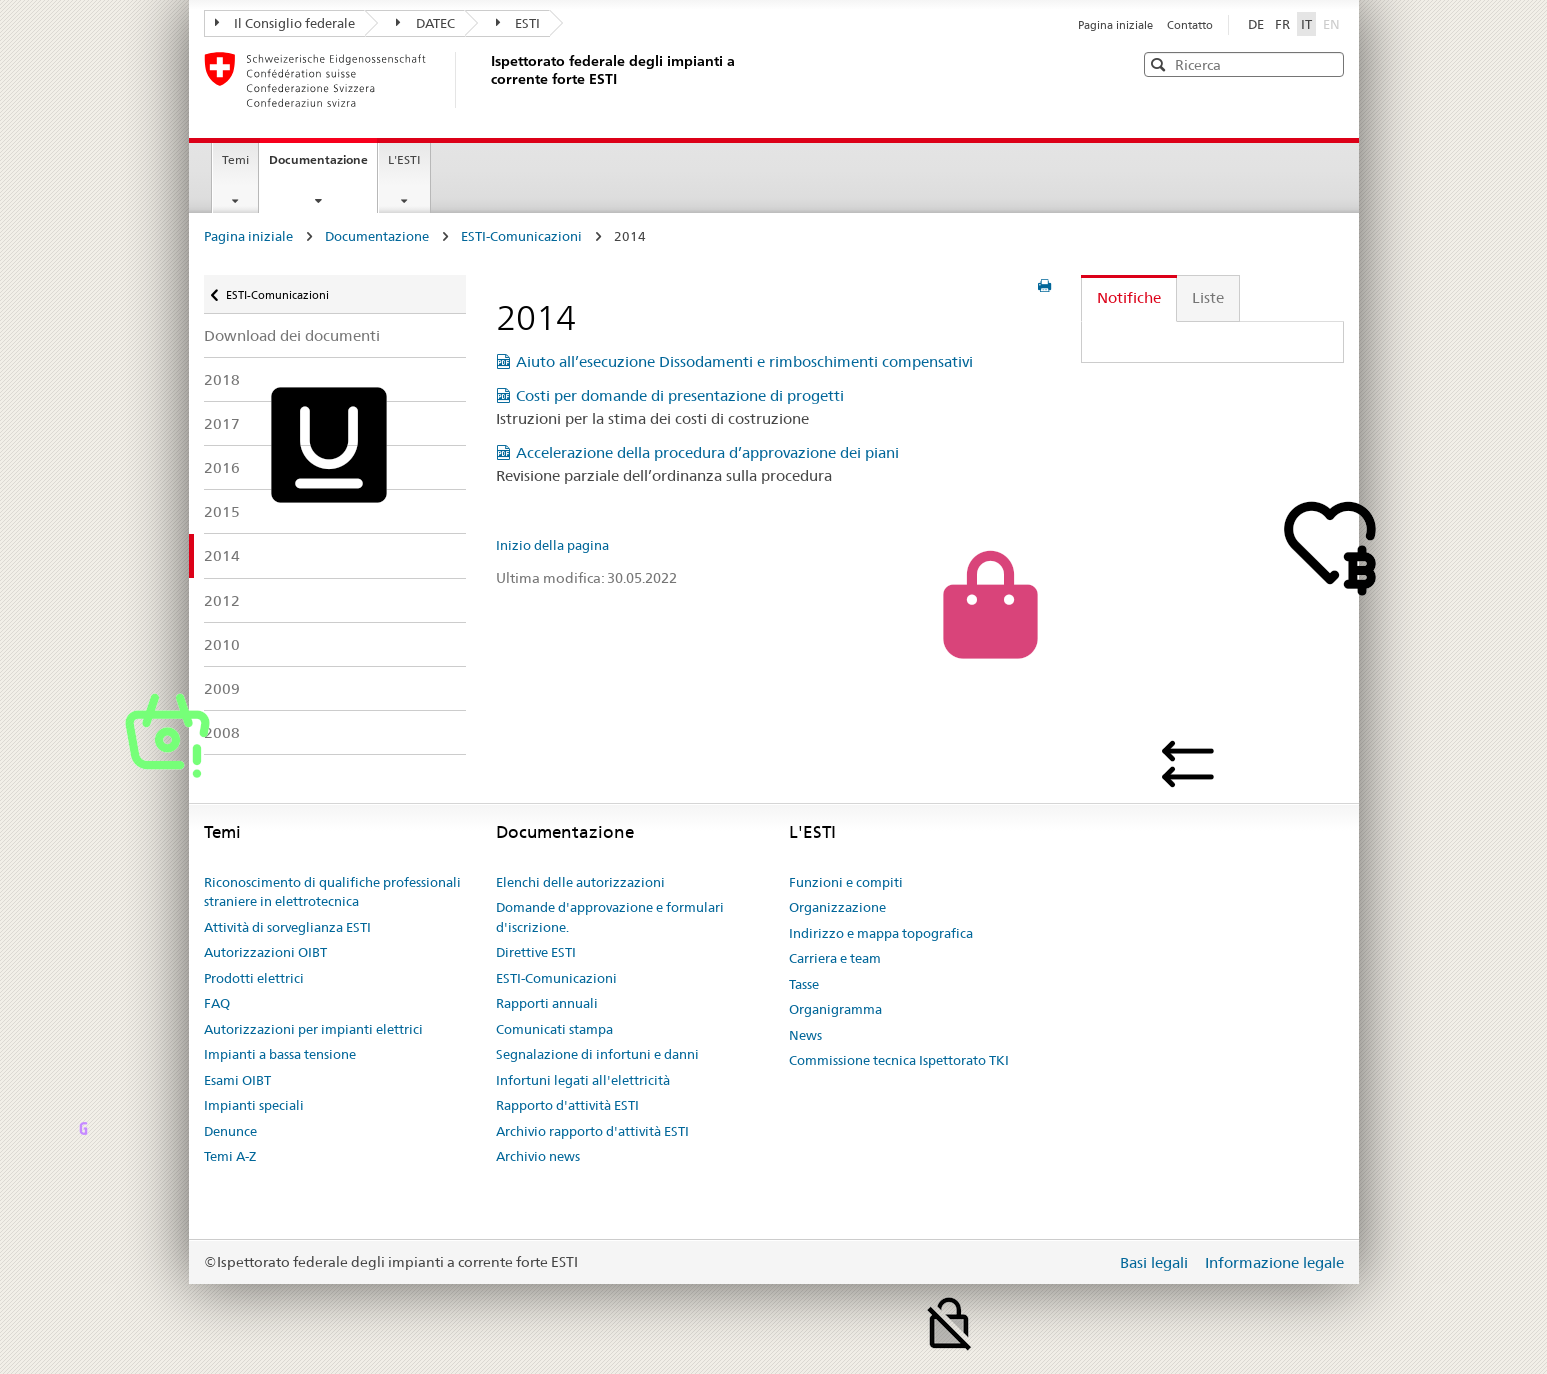 This screenshot has height=1374, width=1547. Describe the element at coordinates (990, 611) in the screenshot. I see `view your shopping bag` at that location.